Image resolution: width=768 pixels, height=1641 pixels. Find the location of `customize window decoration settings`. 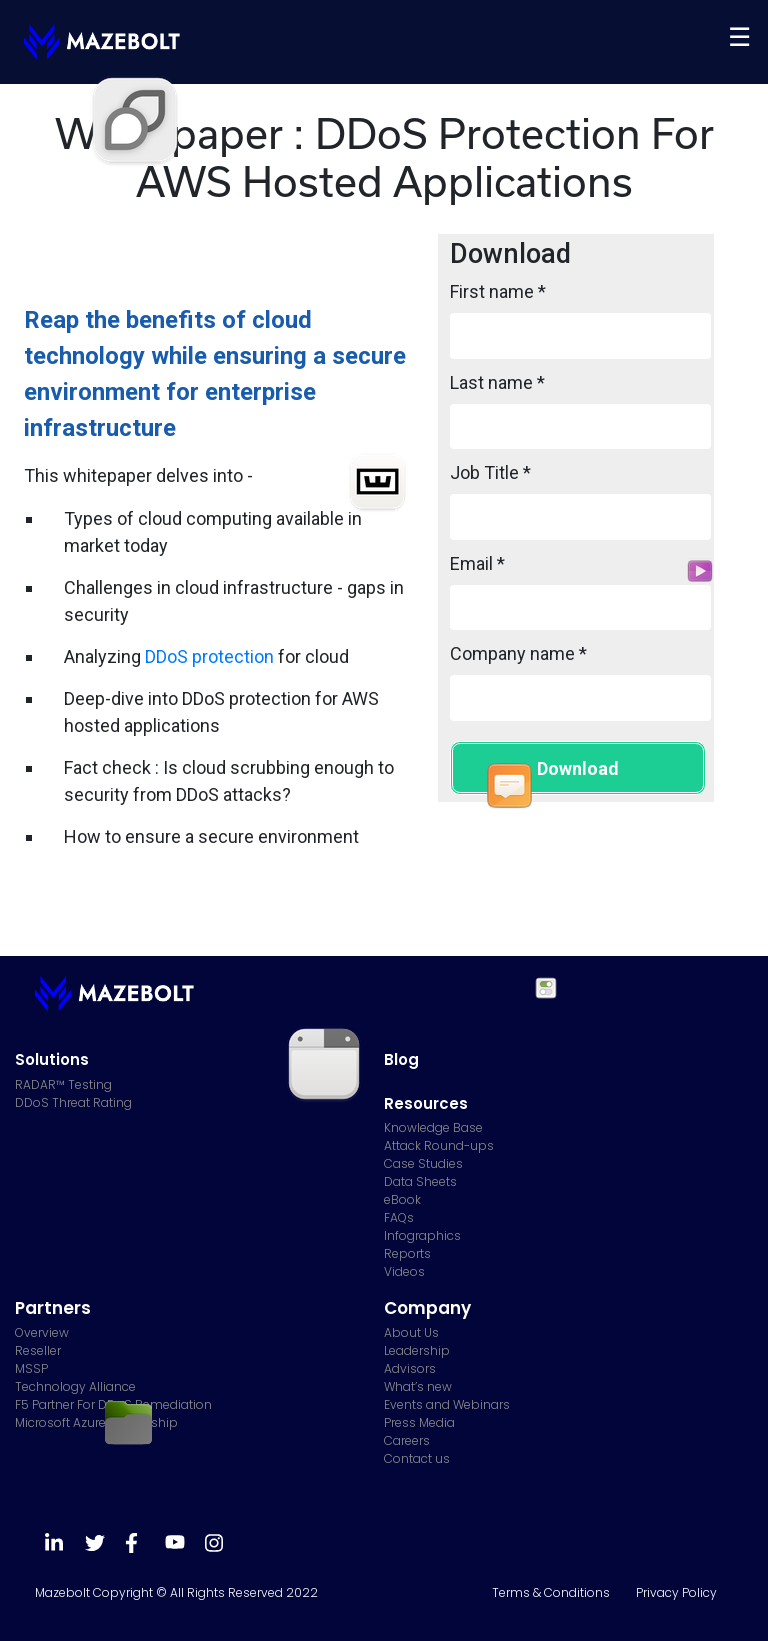

customize window decoration settings is located at coordinates (324, 1064).